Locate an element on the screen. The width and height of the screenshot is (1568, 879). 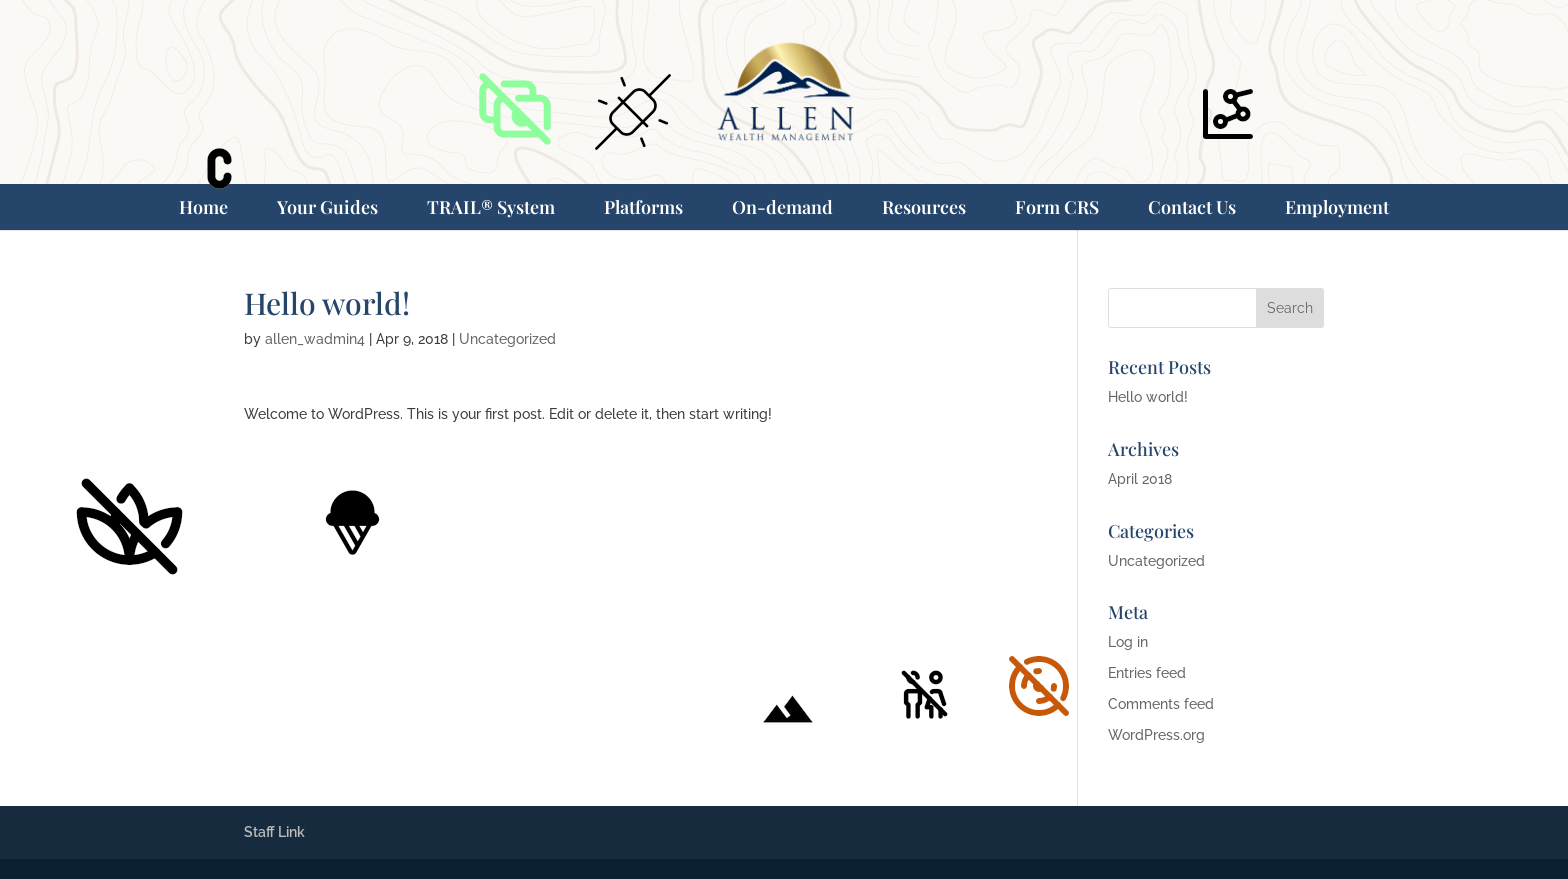
disc or media playback unavailable is located at coordinates (1039, 686).